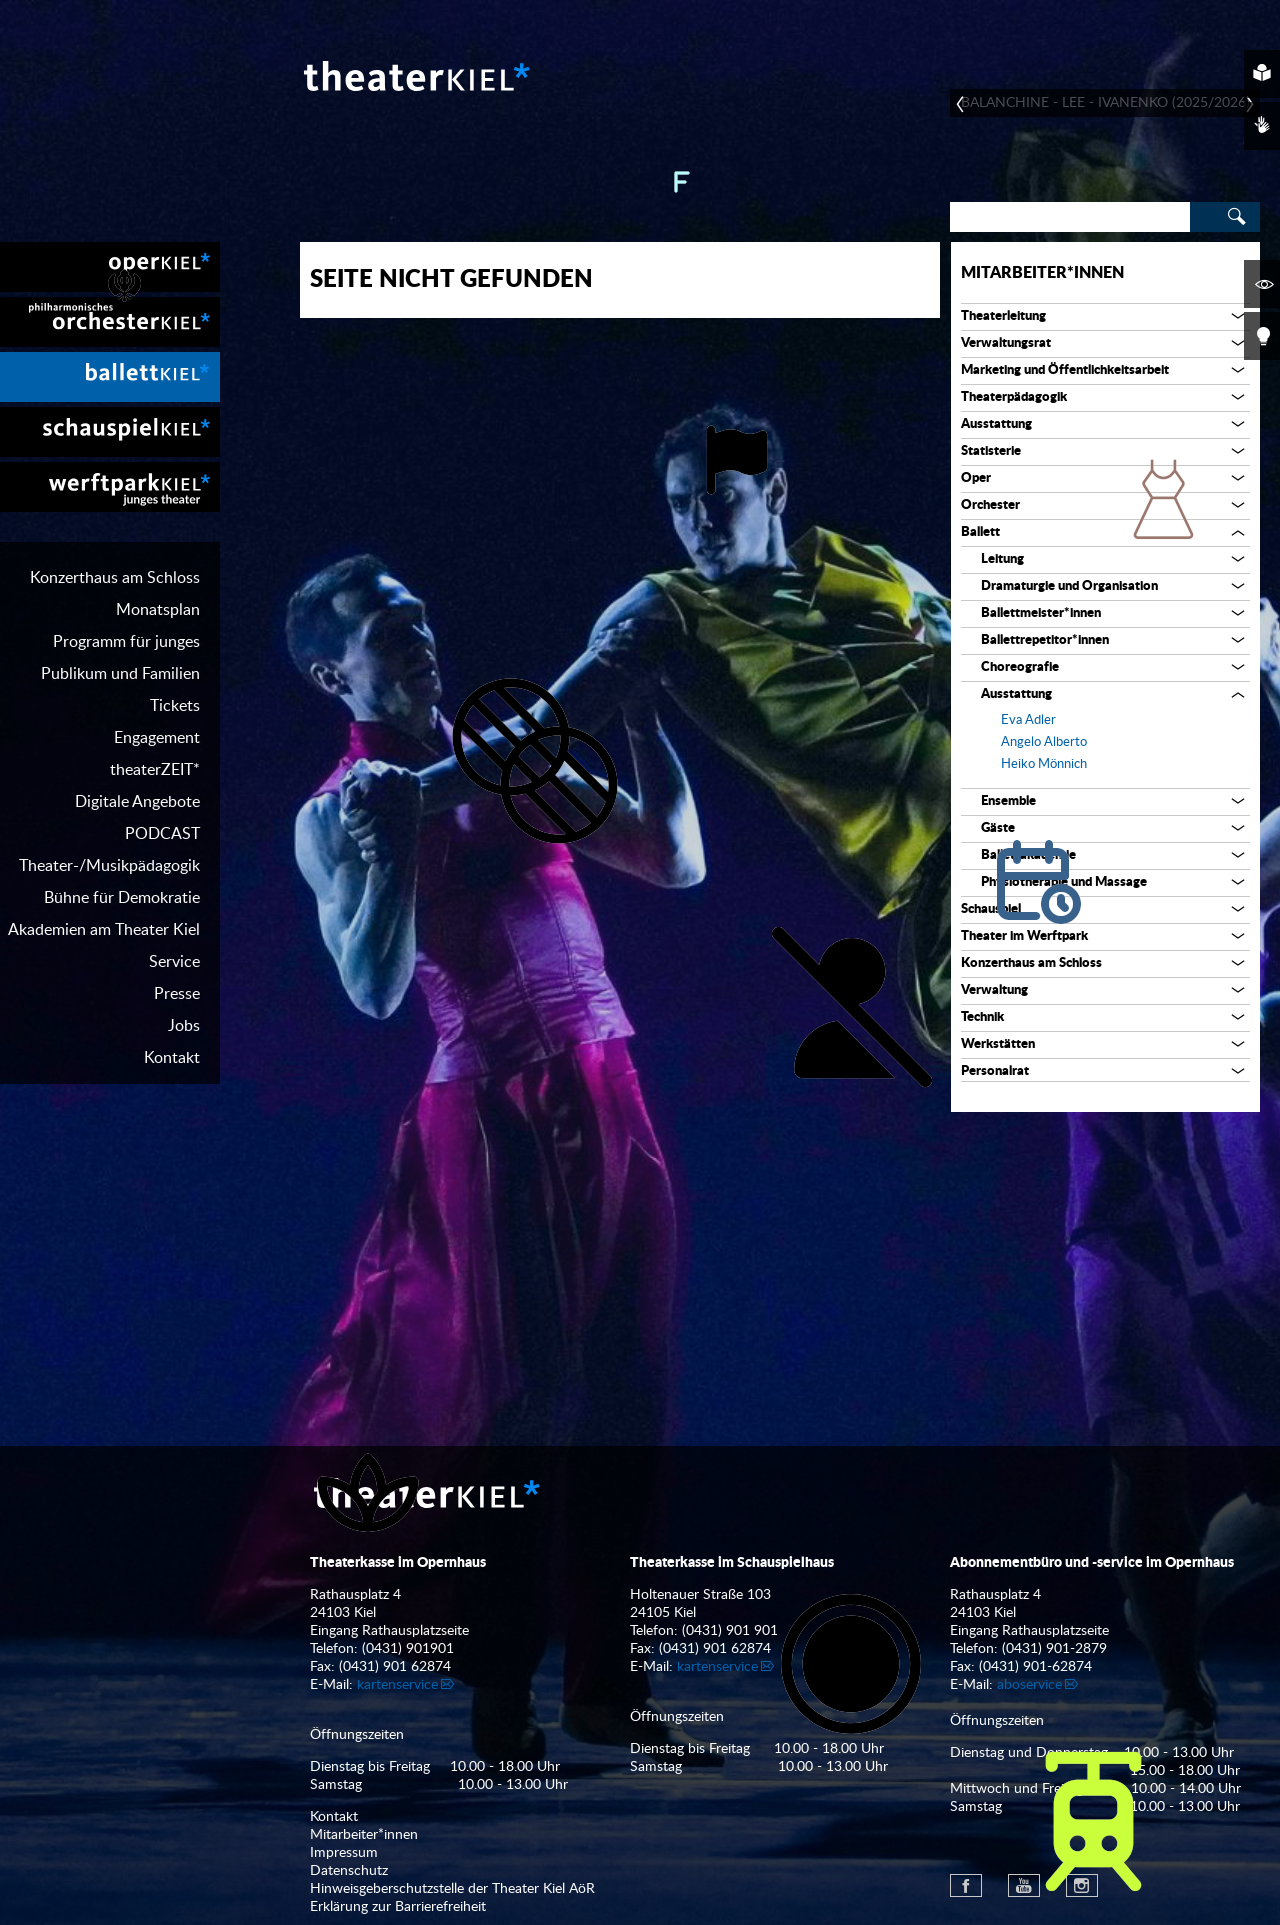 The height and width of the screenshot is (1925, 1280). I want to click on indicates items starting with the letter F, so click(682, 182).